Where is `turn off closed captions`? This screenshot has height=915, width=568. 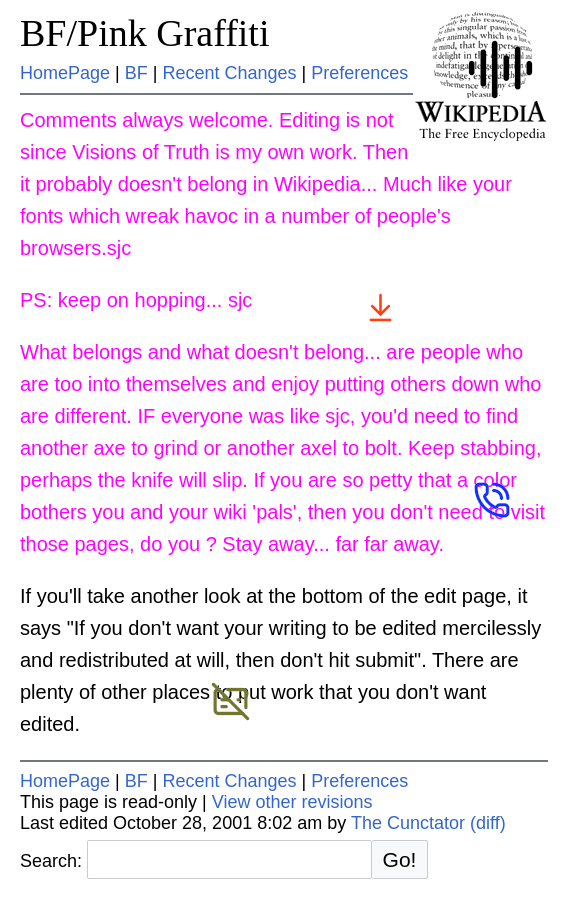 turn off closed captions is located at coordinates (230, 701).